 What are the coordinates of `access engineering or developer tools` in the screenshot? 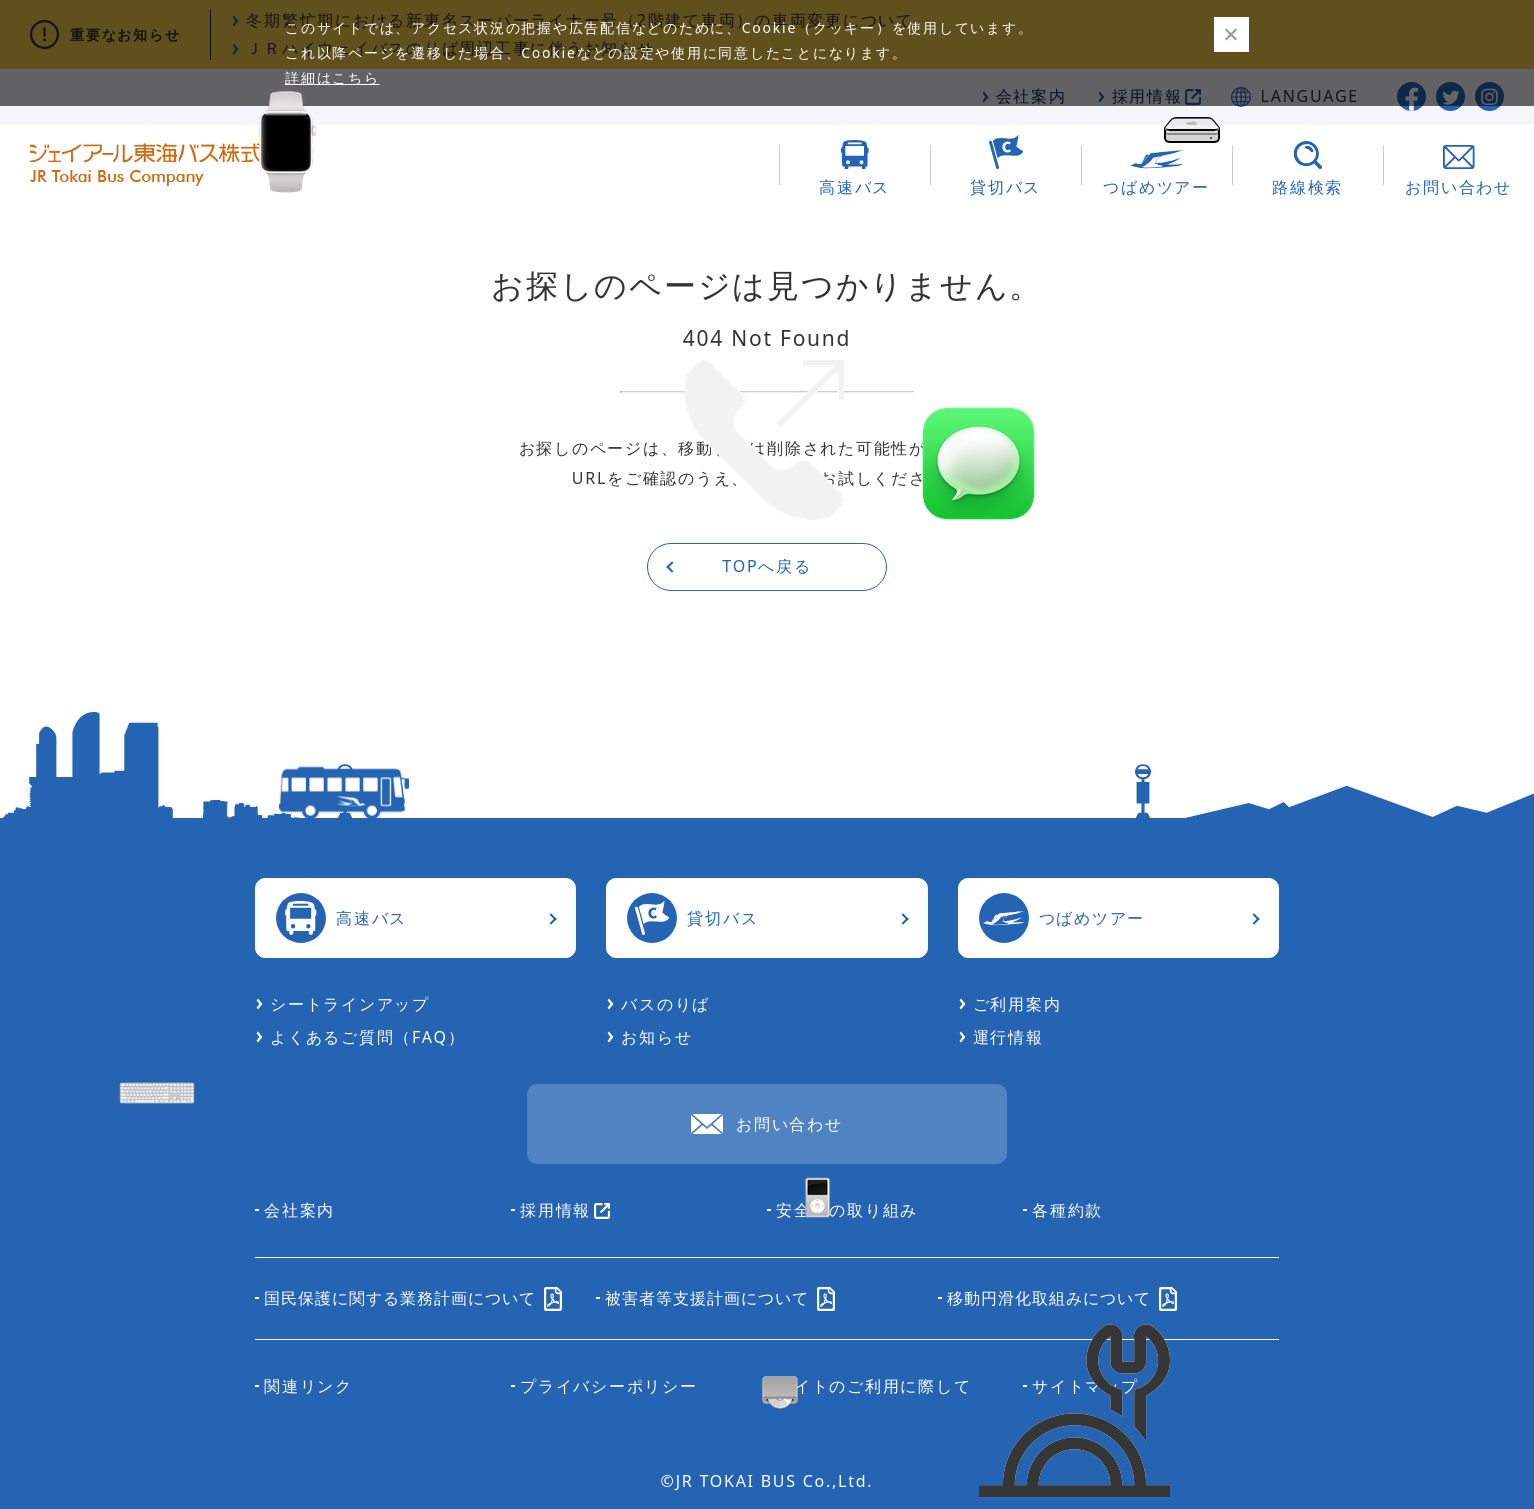 It's located at (1074, 1413).